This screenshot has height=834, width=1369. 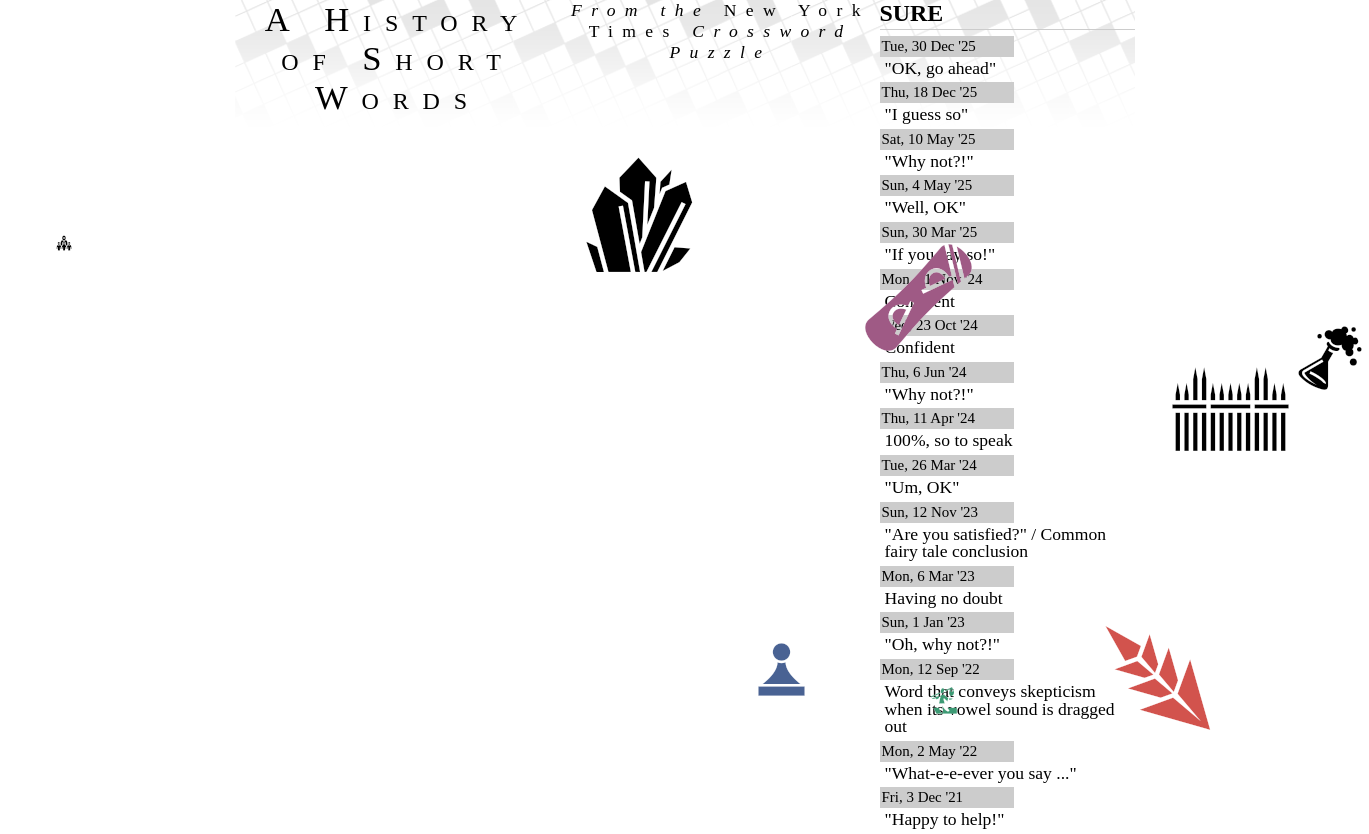 I want to click on view crystal resources or inventory, so click(x=639, y=215).